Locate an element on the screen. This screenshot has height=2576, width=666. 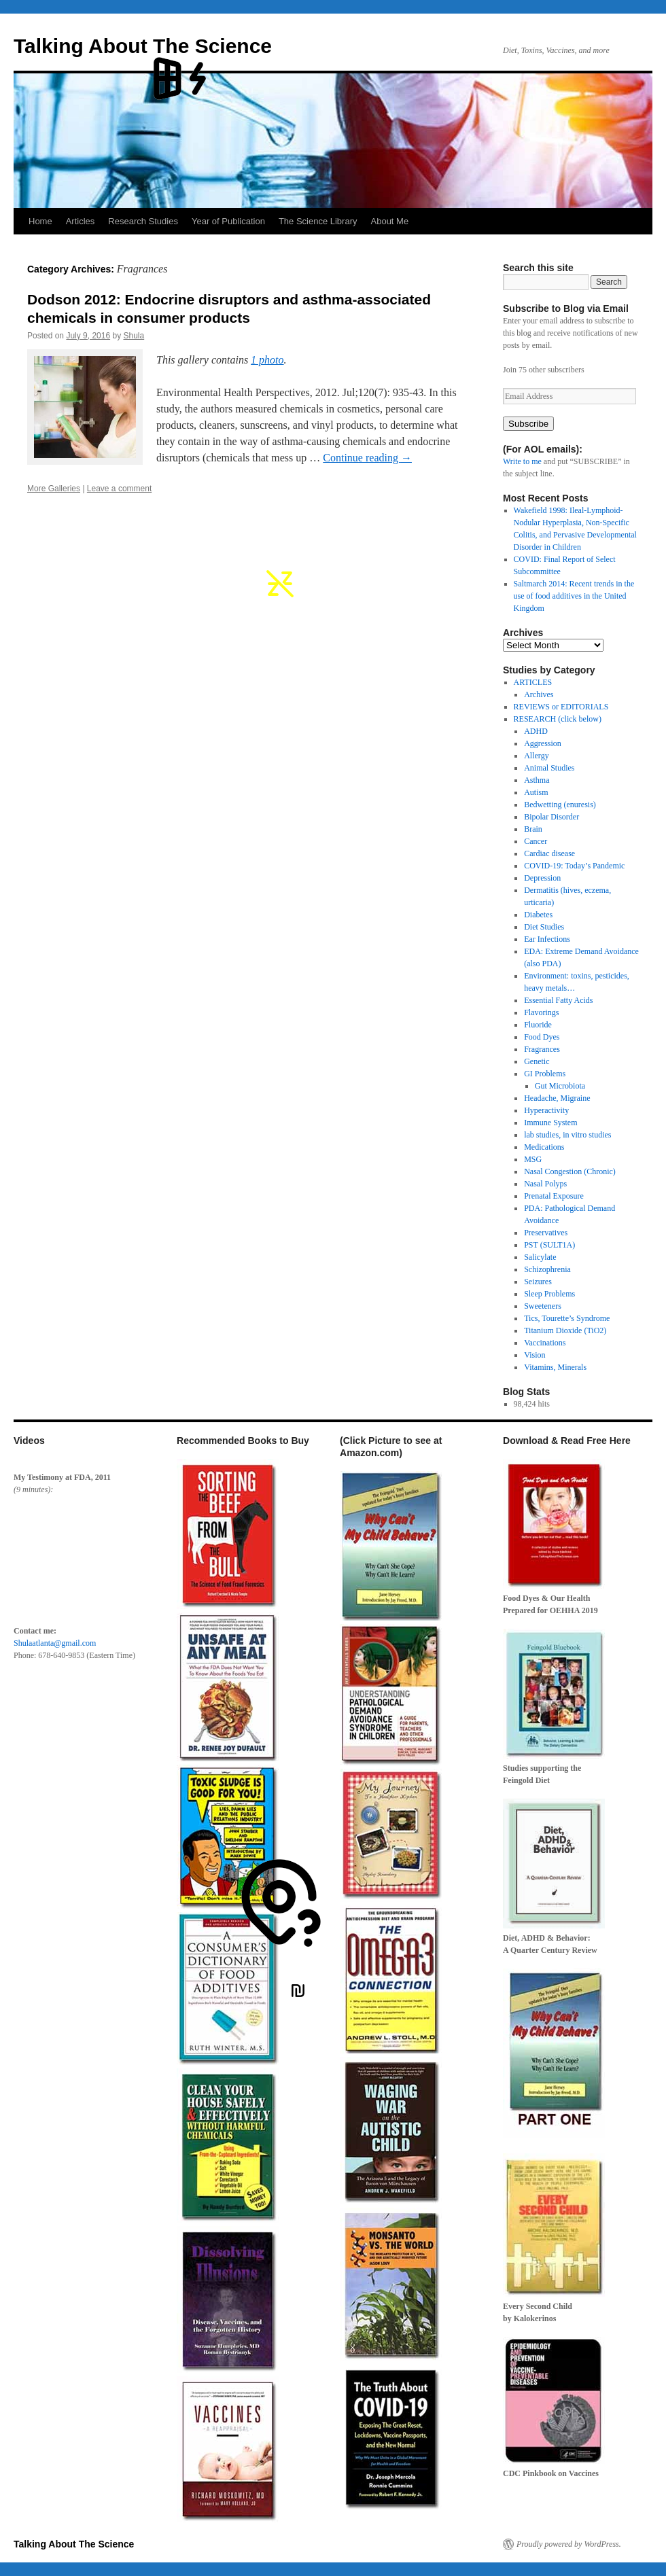
disable sleep mode is located at coordinates (280, 584).